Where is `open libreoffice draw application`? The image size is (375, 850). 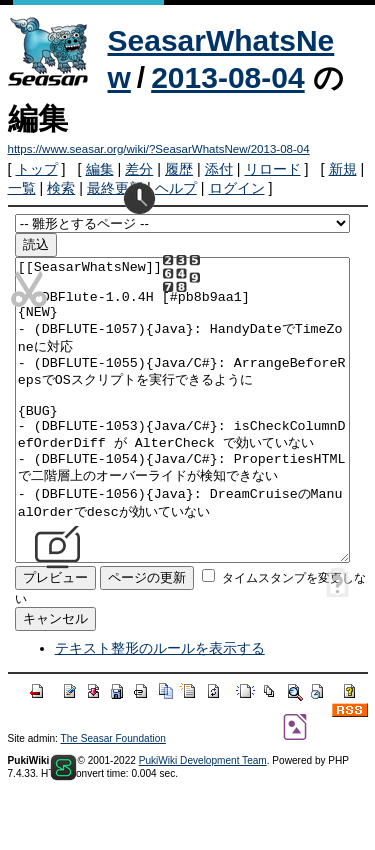 open libreoffice draw application is located at coordinates (295, 727).